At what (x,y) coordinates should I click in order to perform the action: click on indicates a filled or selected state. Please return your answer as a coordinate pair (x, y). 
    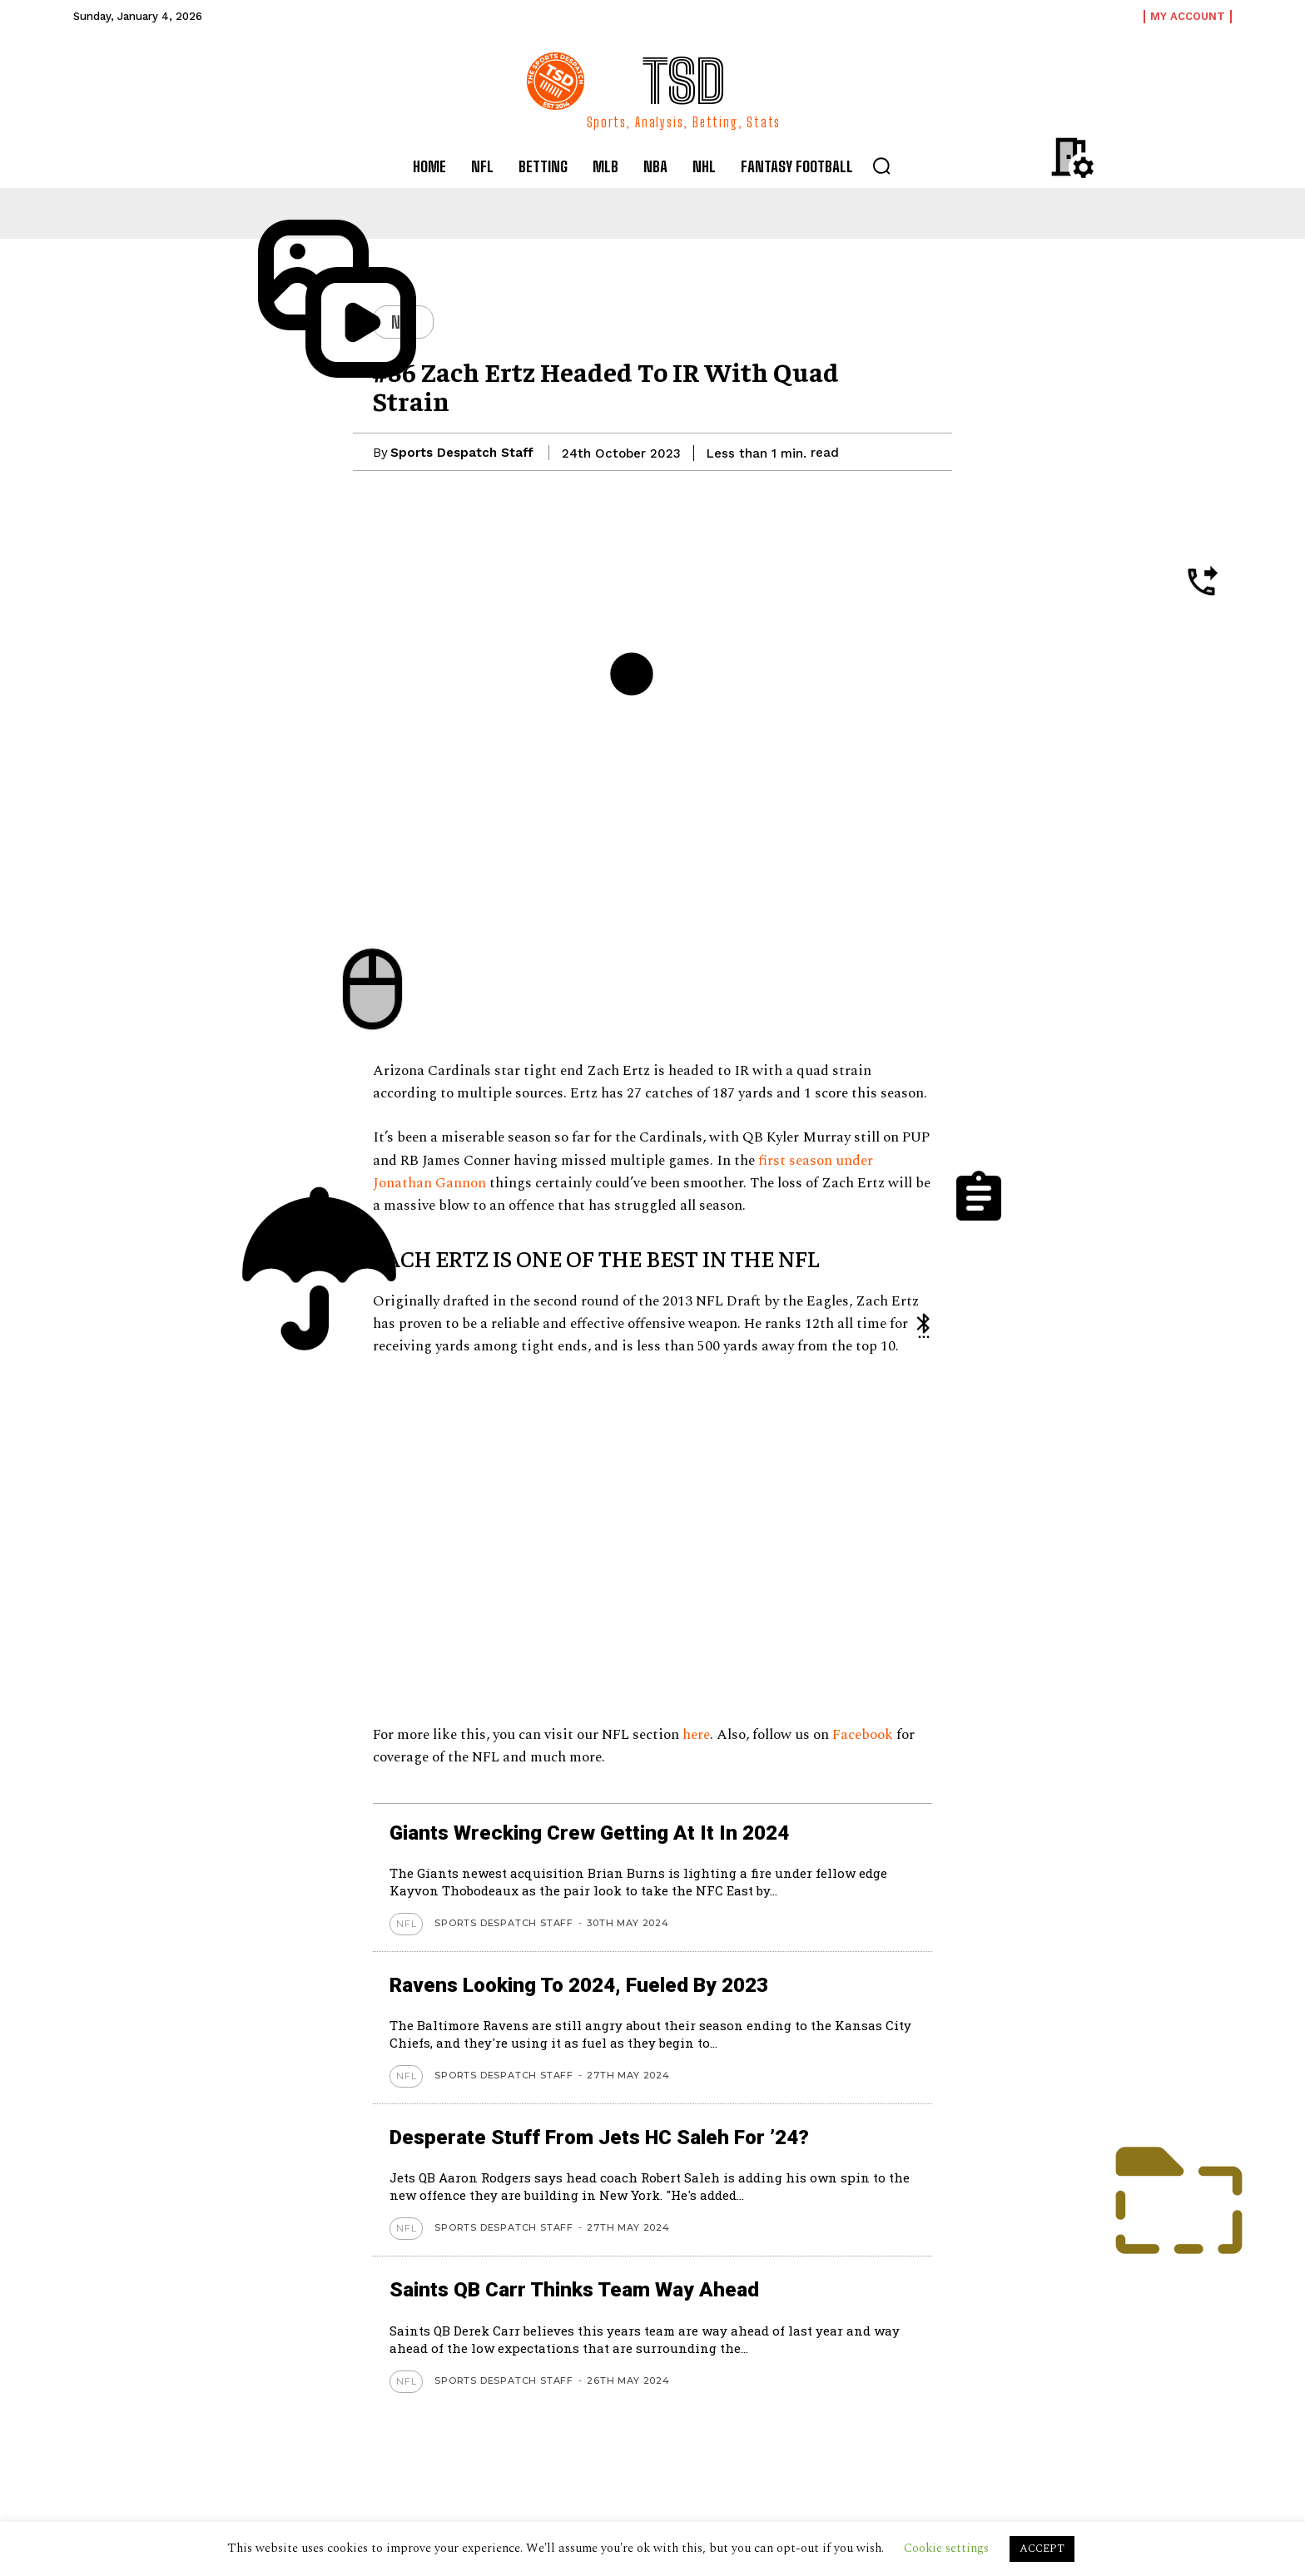
    Looking at the image, I should click on (632, 674).